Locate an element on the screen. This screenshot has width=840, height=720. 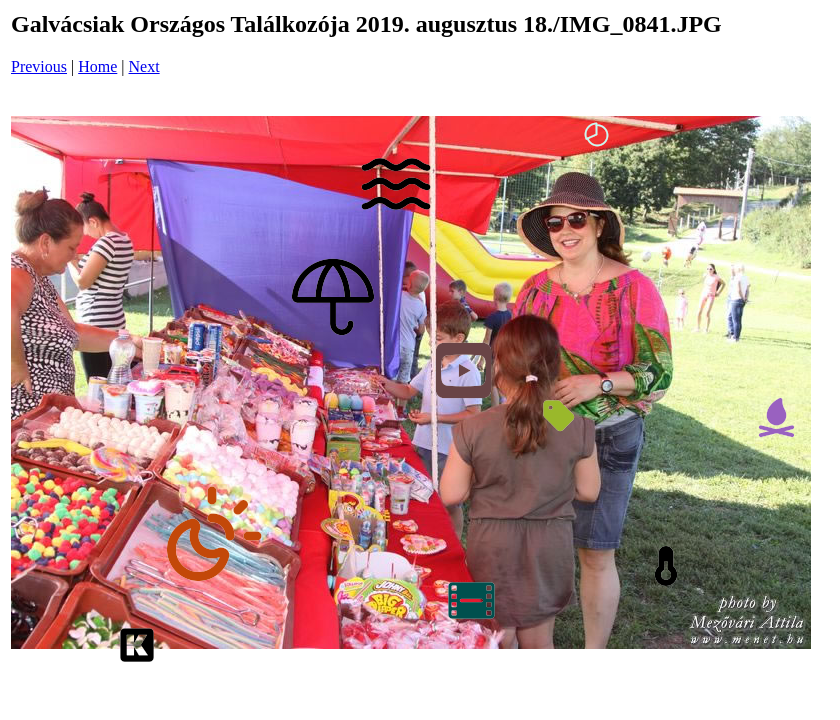
add a tag or label to an item is located at coordinates (558, 415).